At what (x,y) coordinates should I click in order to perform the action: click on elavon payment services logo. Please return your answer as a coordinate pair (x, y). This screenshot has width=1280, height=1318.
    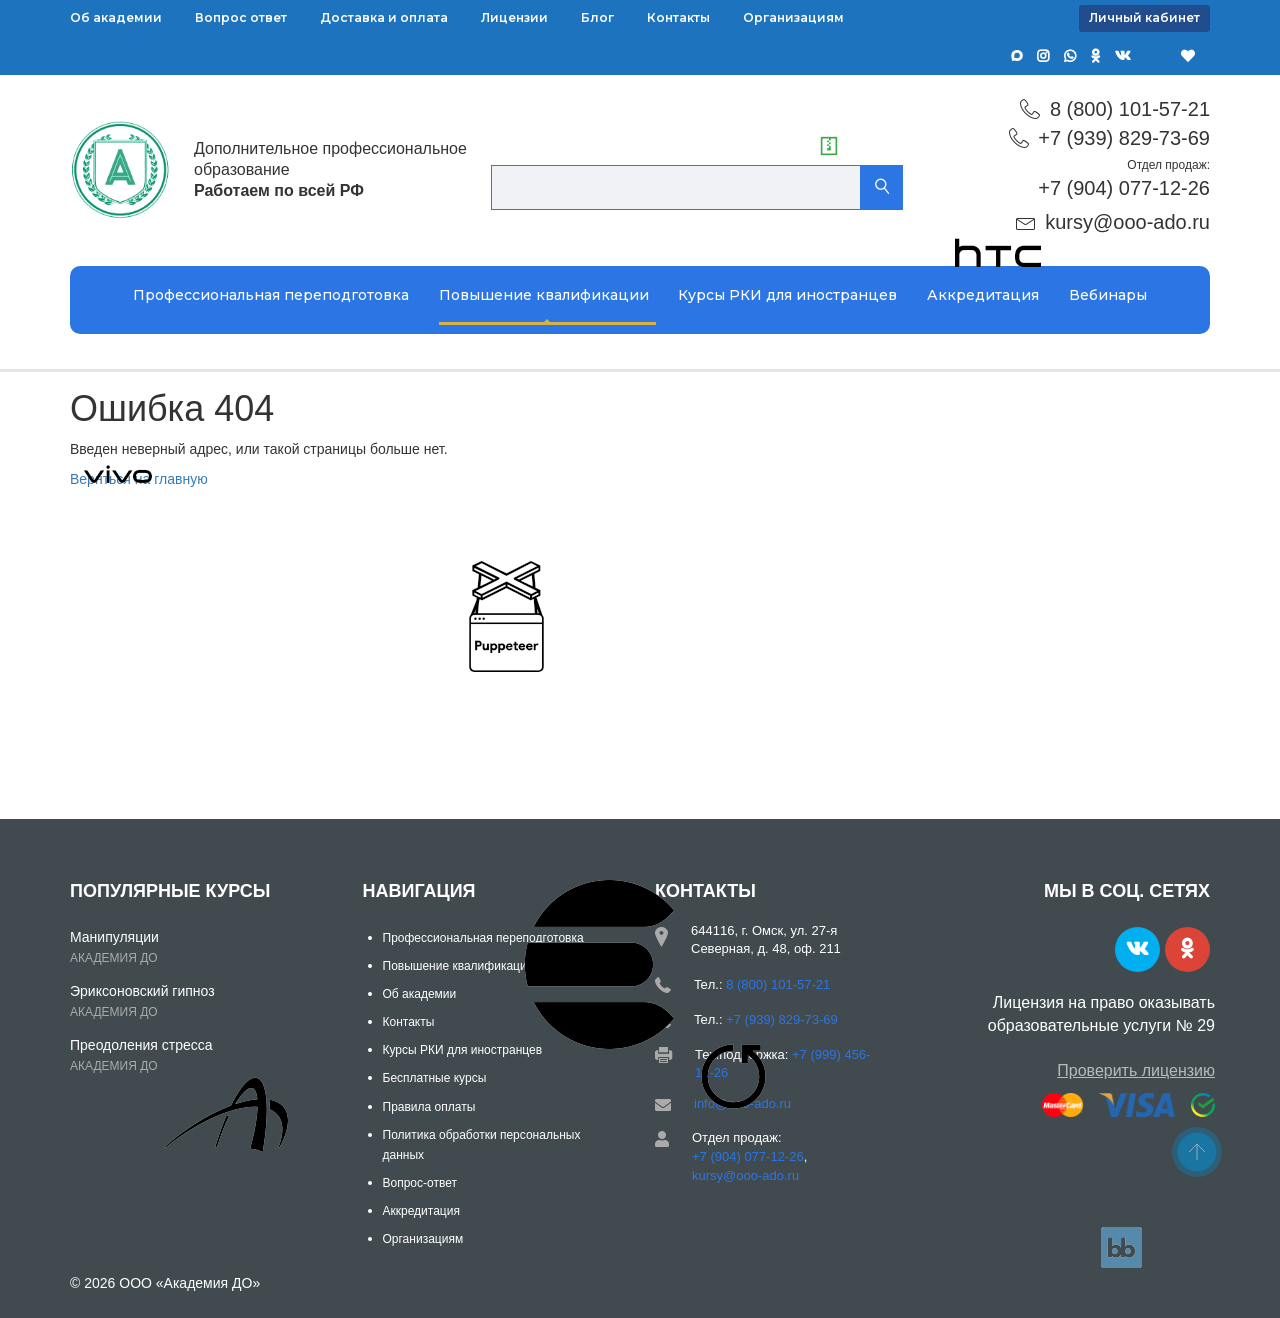
    Looking at the image, I should click on (226, 1115).